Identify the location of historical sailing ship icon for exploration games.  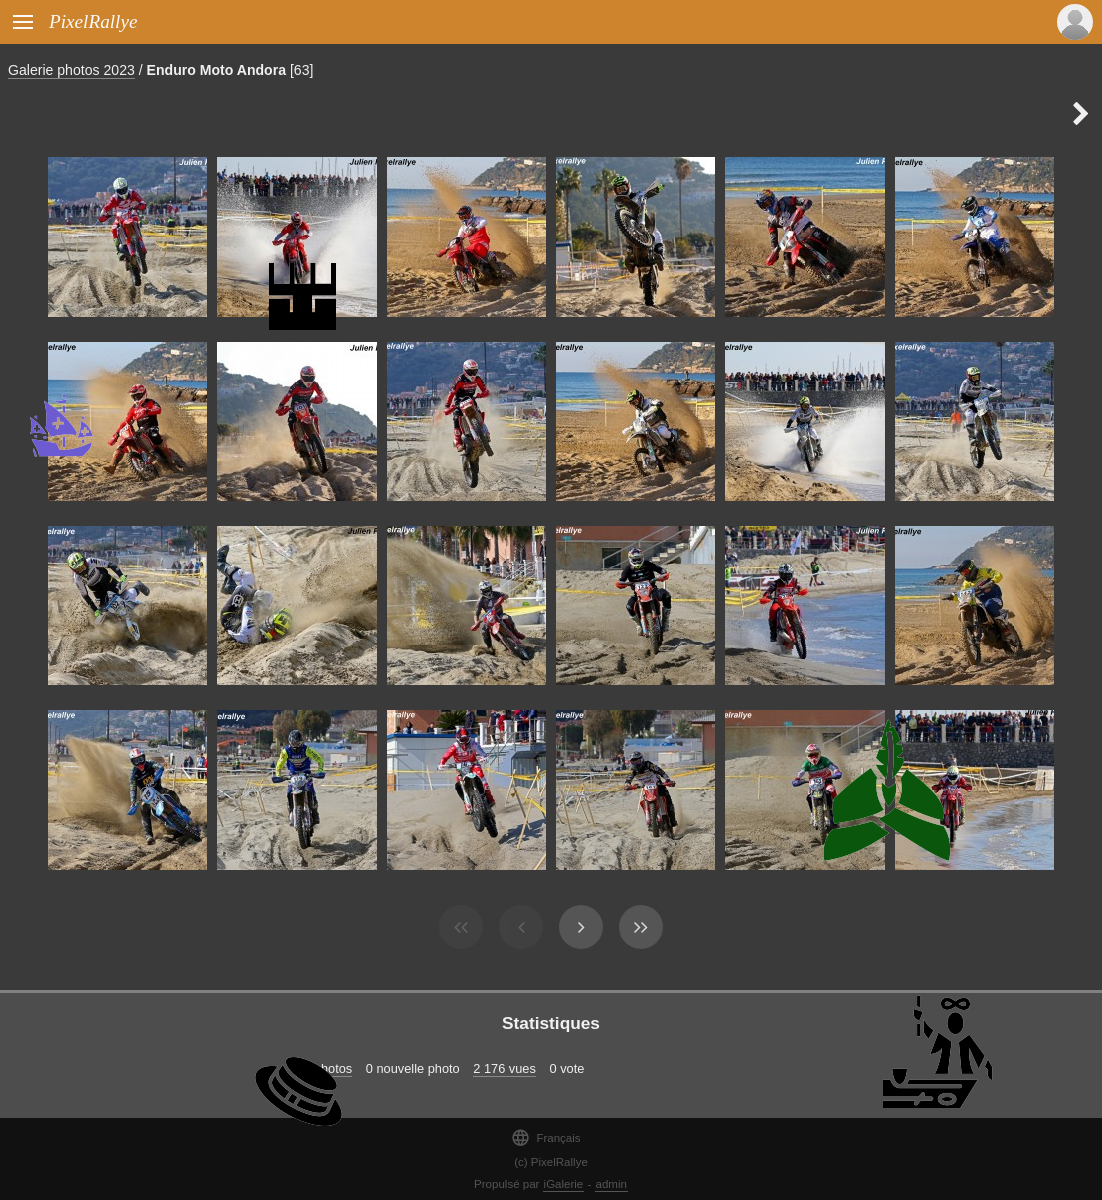
(61, 424).